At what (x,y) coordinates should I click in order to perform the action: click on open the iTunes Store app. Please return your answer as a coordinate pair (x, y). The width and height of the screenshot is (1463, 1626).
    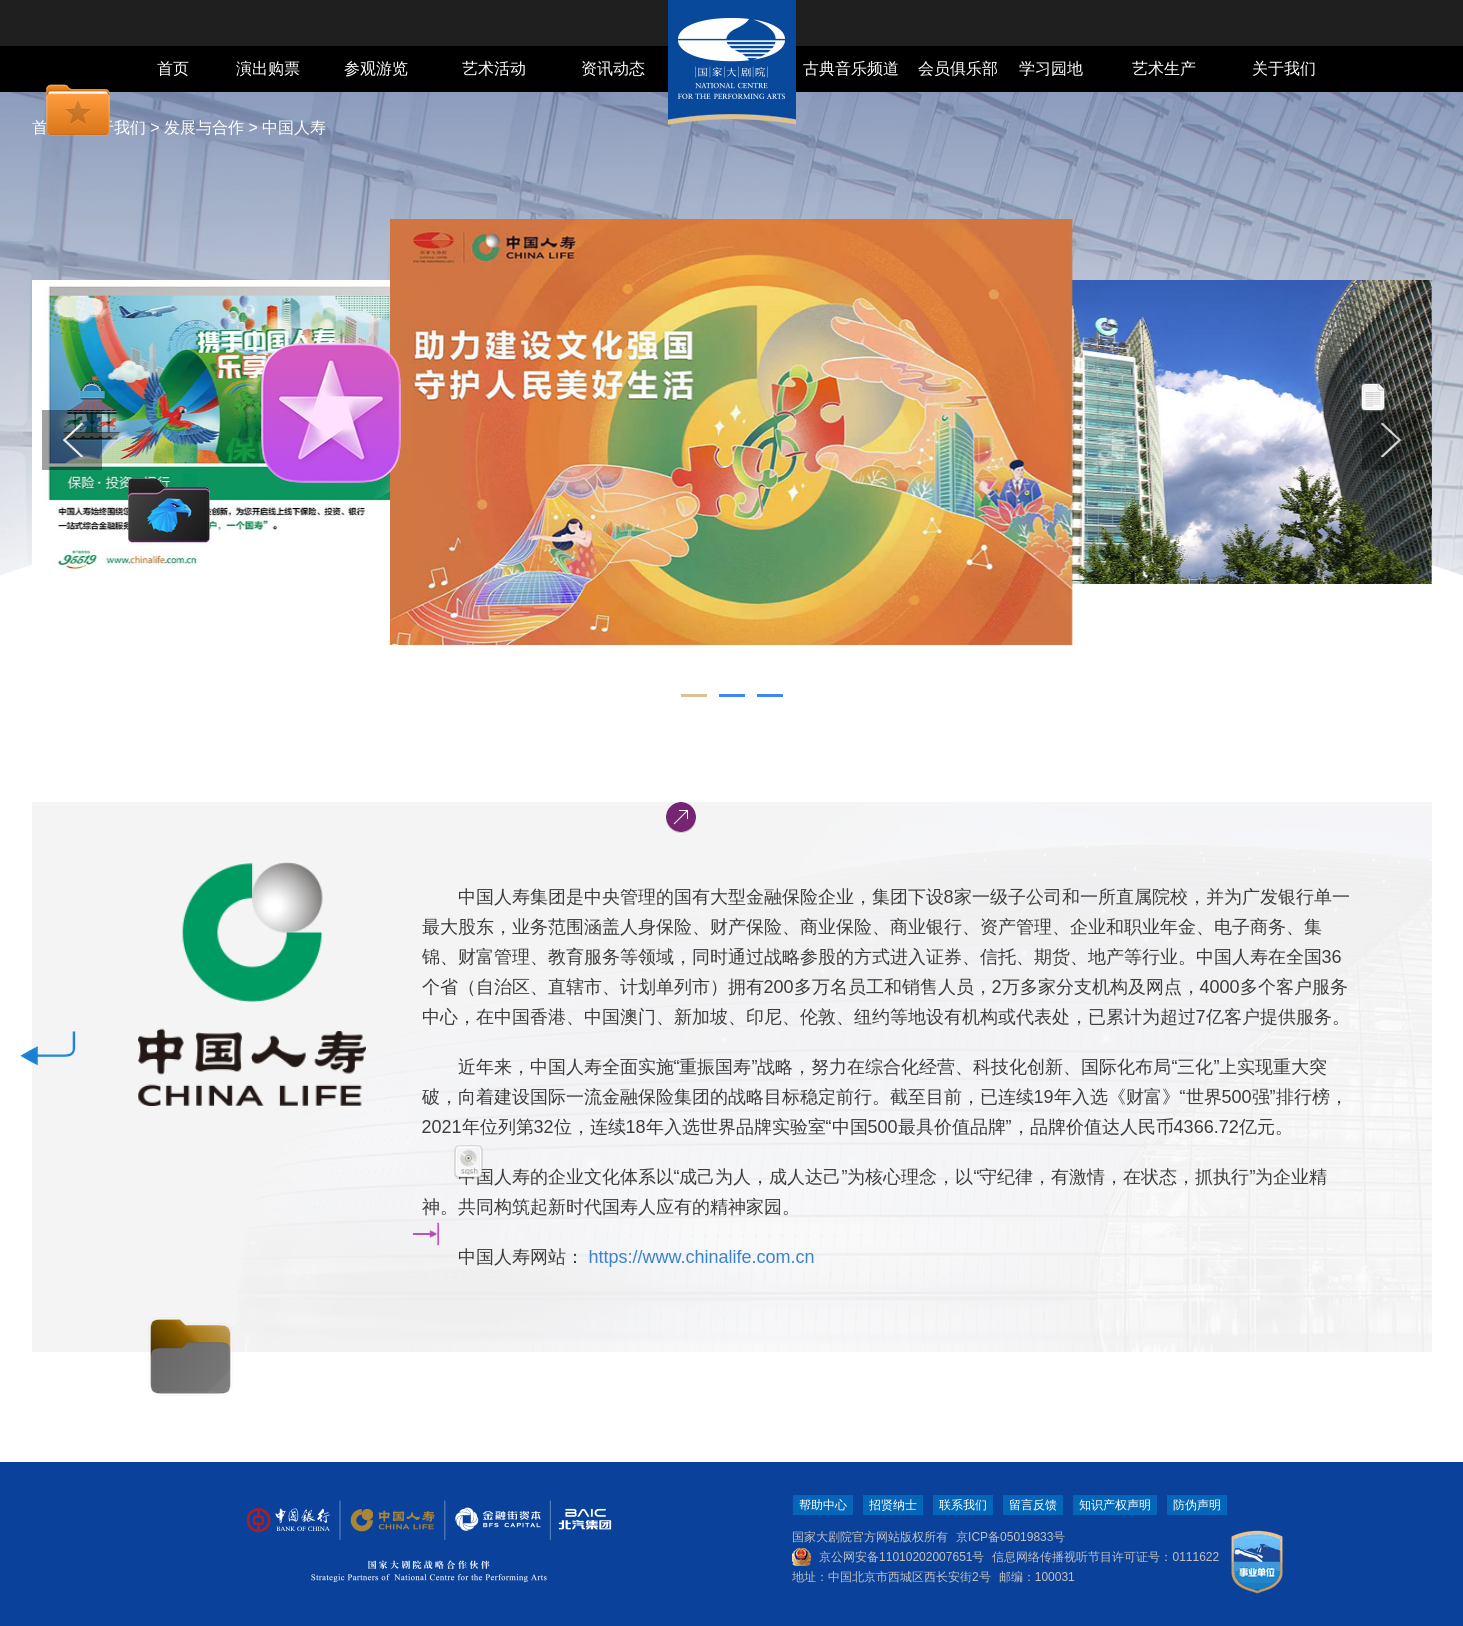
    Looking at the image, I should click on (331, 413).